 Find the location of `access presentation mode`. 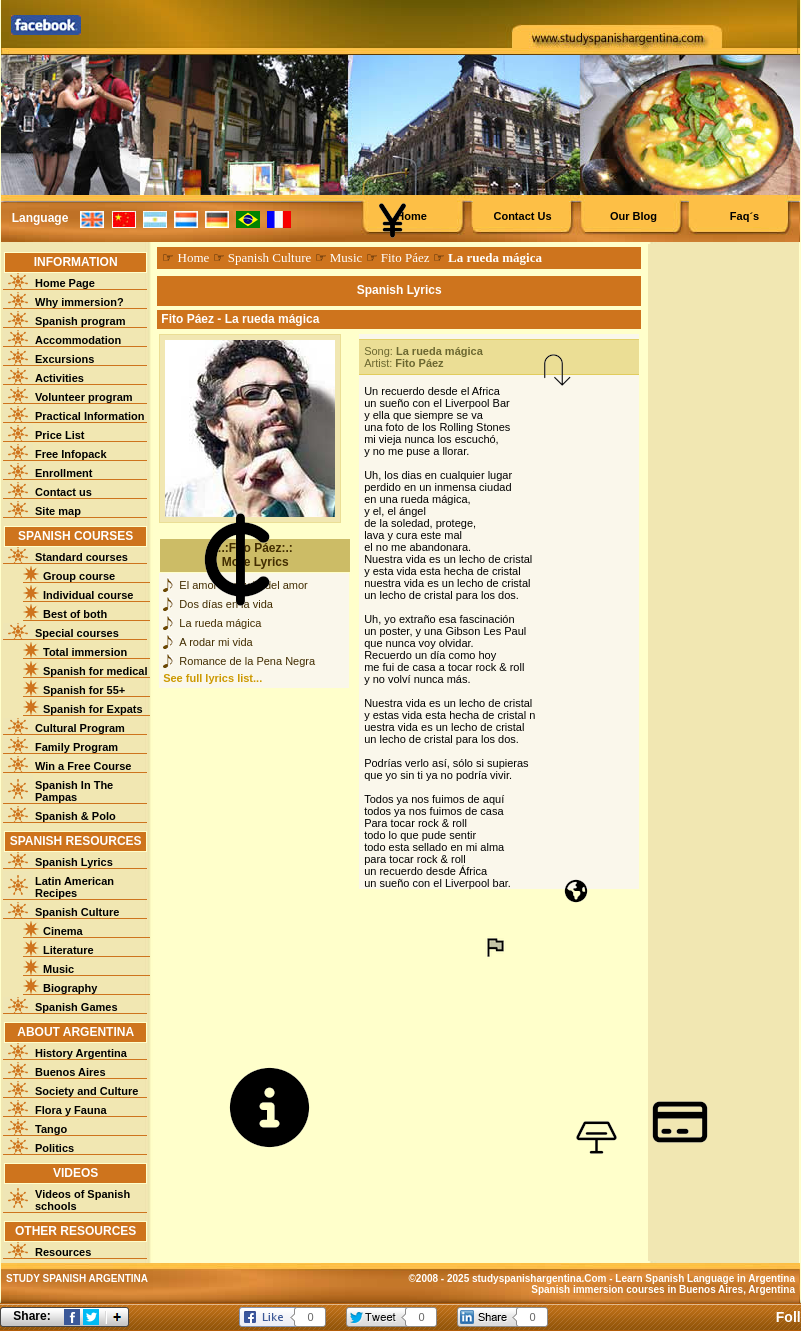

access presentation mode is located at coordinates (596, 1137).